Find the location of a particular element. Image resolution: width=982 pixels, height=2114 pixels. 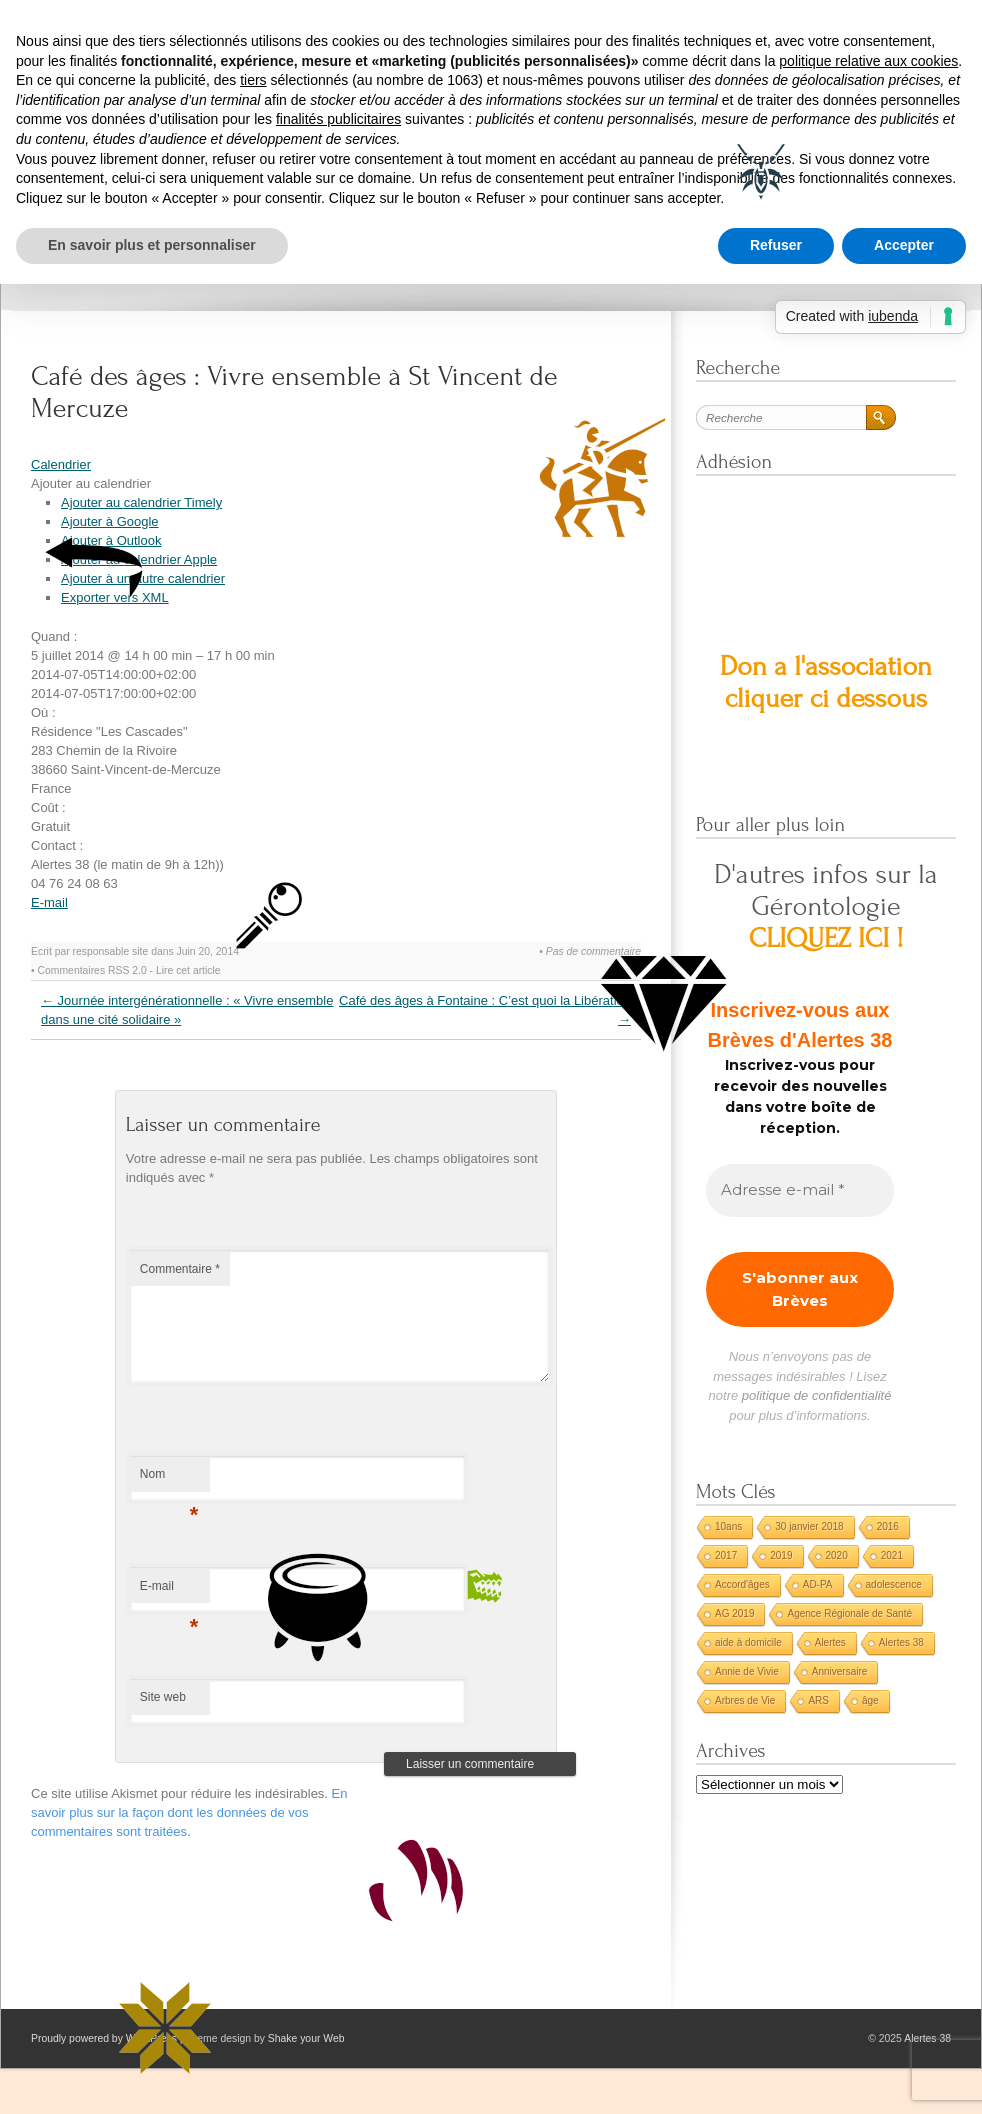

indicates a danger or hazard zone in a game is located at coordinates (484, 1586).